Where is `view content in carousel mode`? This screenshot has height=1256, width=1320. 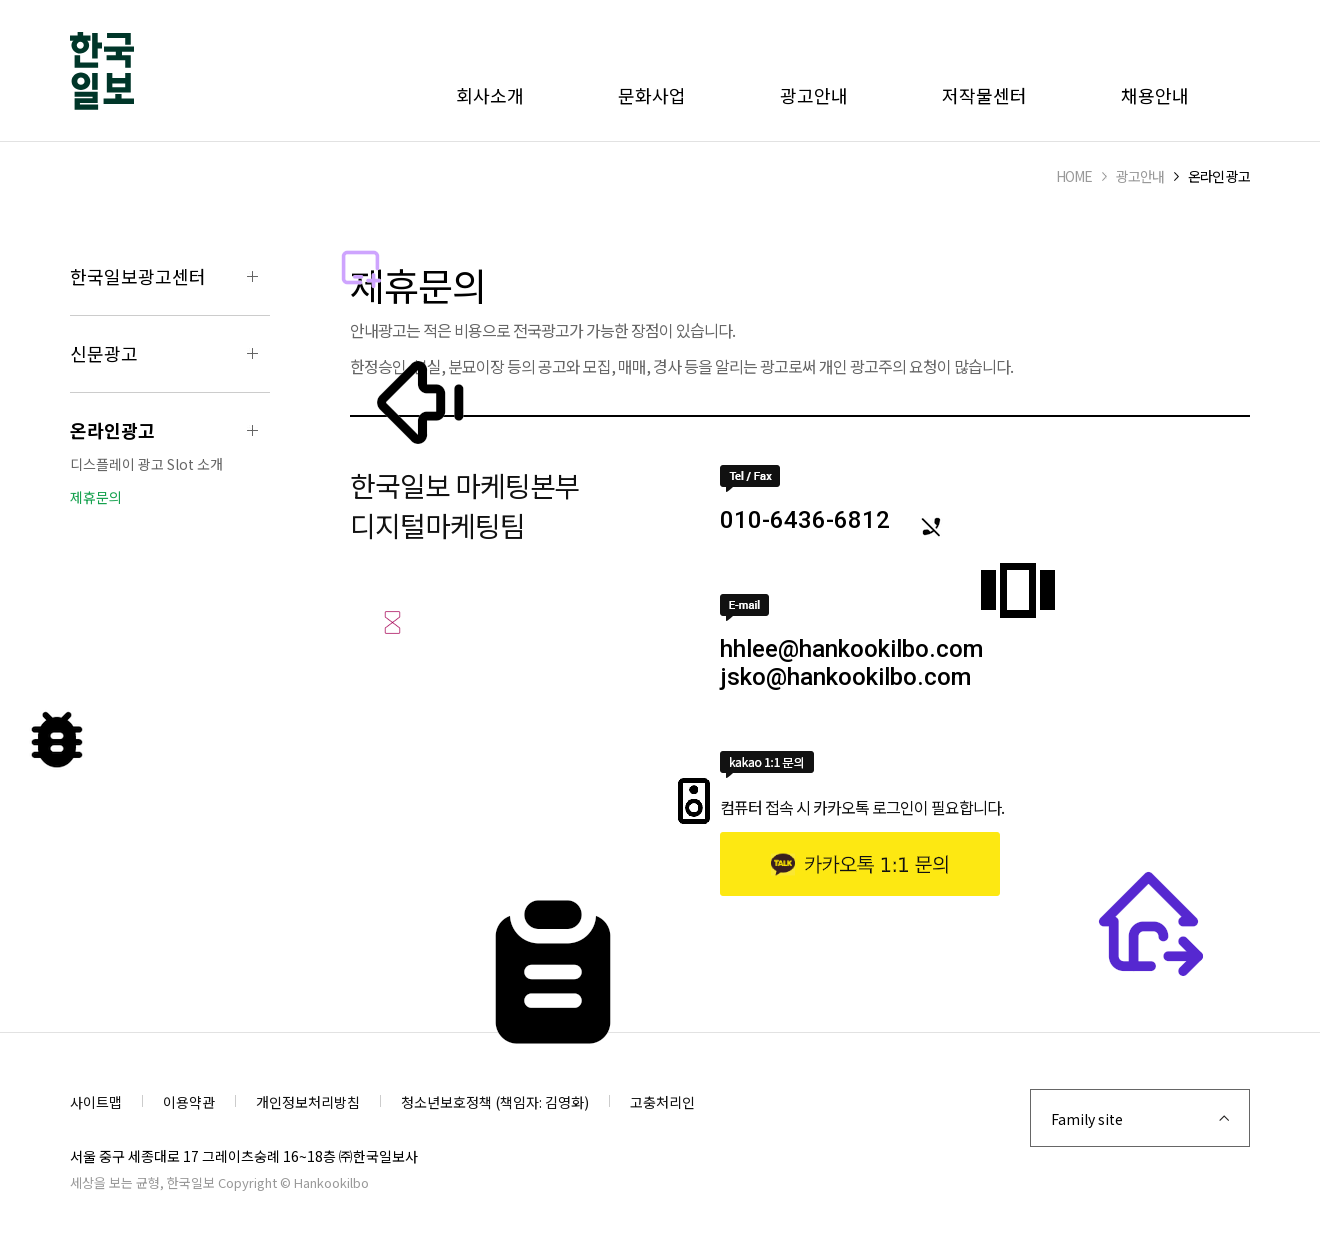
view content in carousel mode is located at coordinates (1018, 592).